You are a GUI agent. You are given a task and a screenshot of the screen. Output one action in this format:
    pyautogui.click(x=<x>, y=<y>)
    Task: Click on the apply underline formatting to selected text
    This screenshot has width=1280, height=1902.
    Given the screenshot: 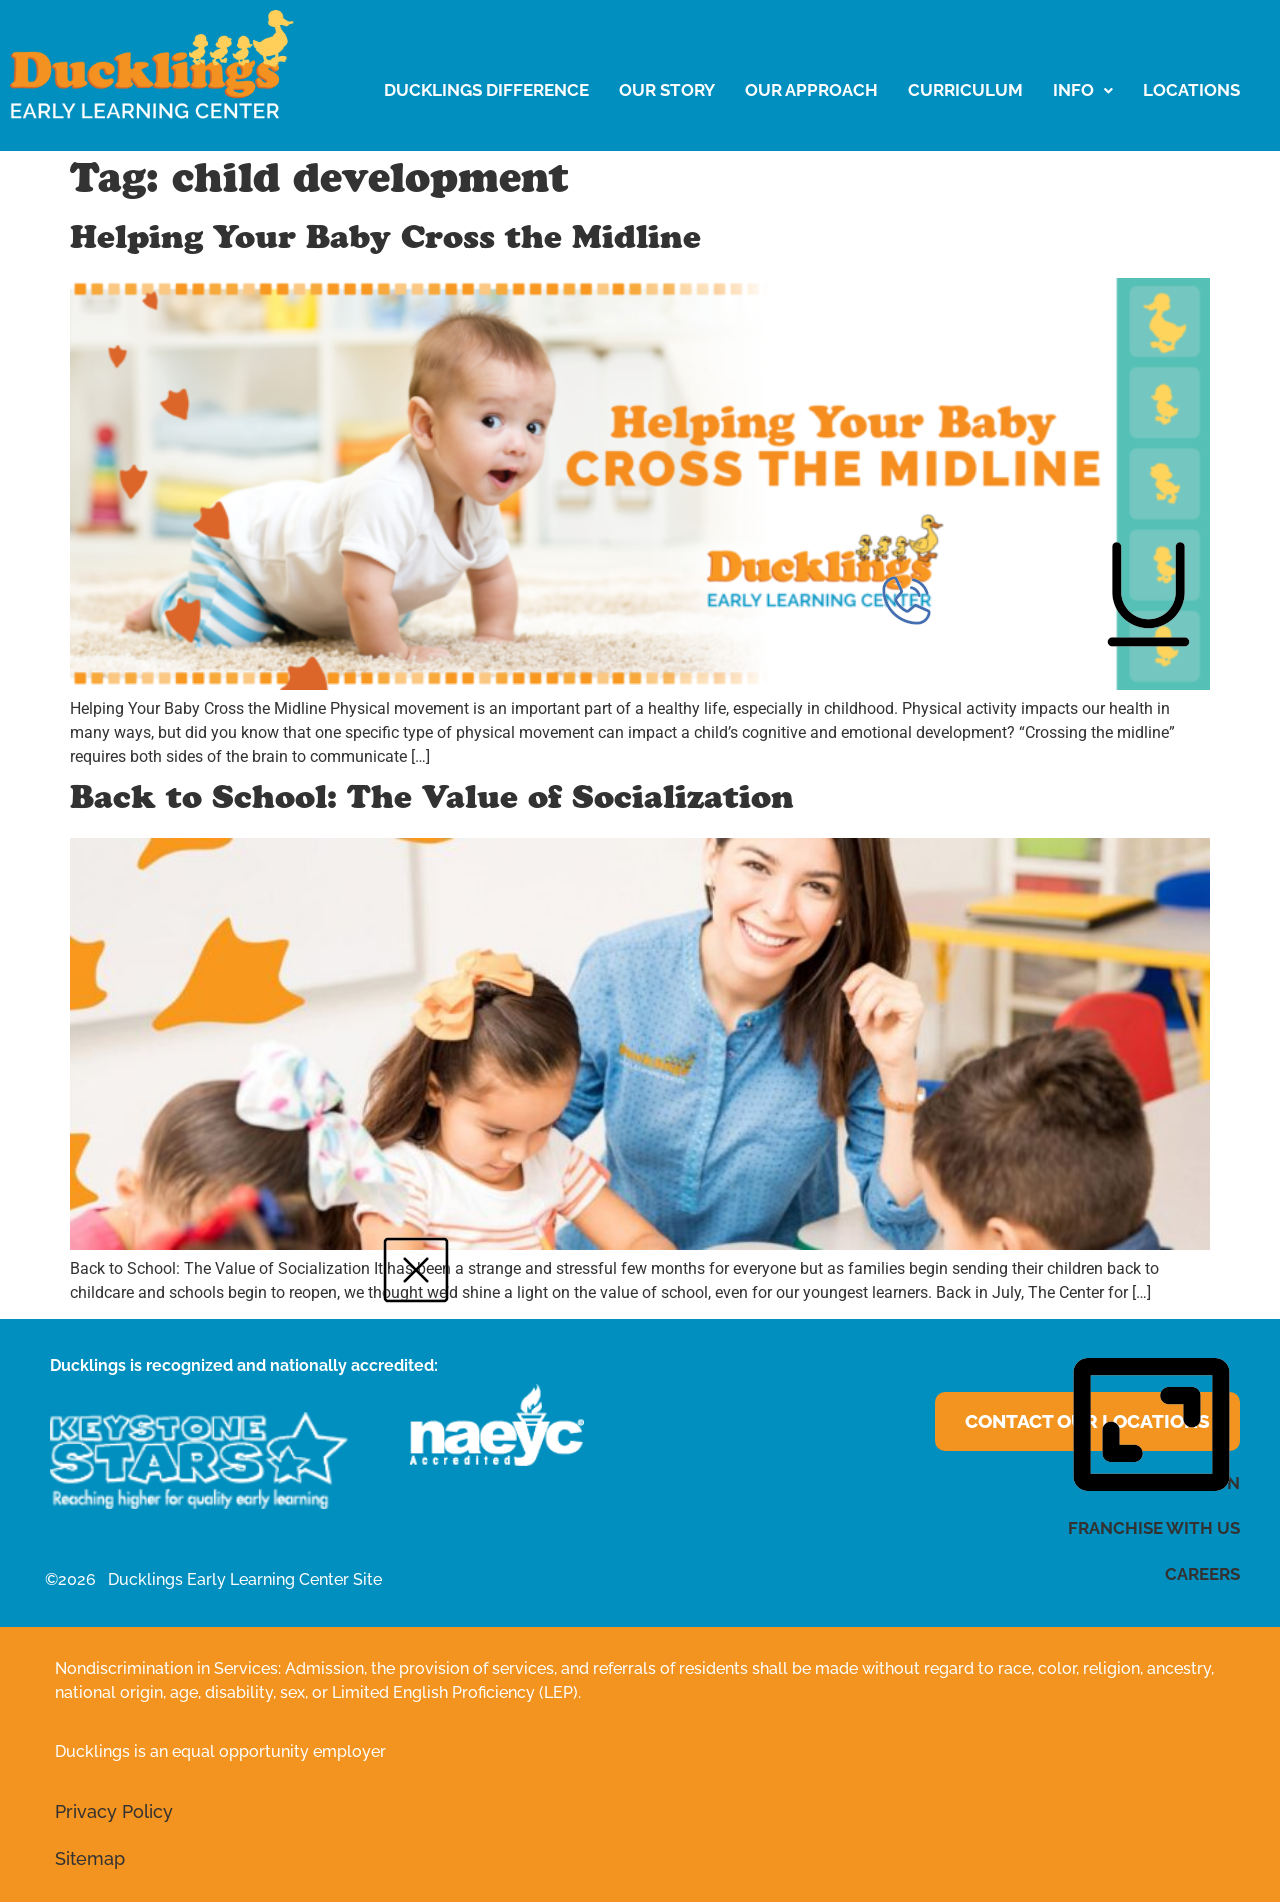 What is the action you would take?
    pyautogui.click(x=1148, y=587)
    